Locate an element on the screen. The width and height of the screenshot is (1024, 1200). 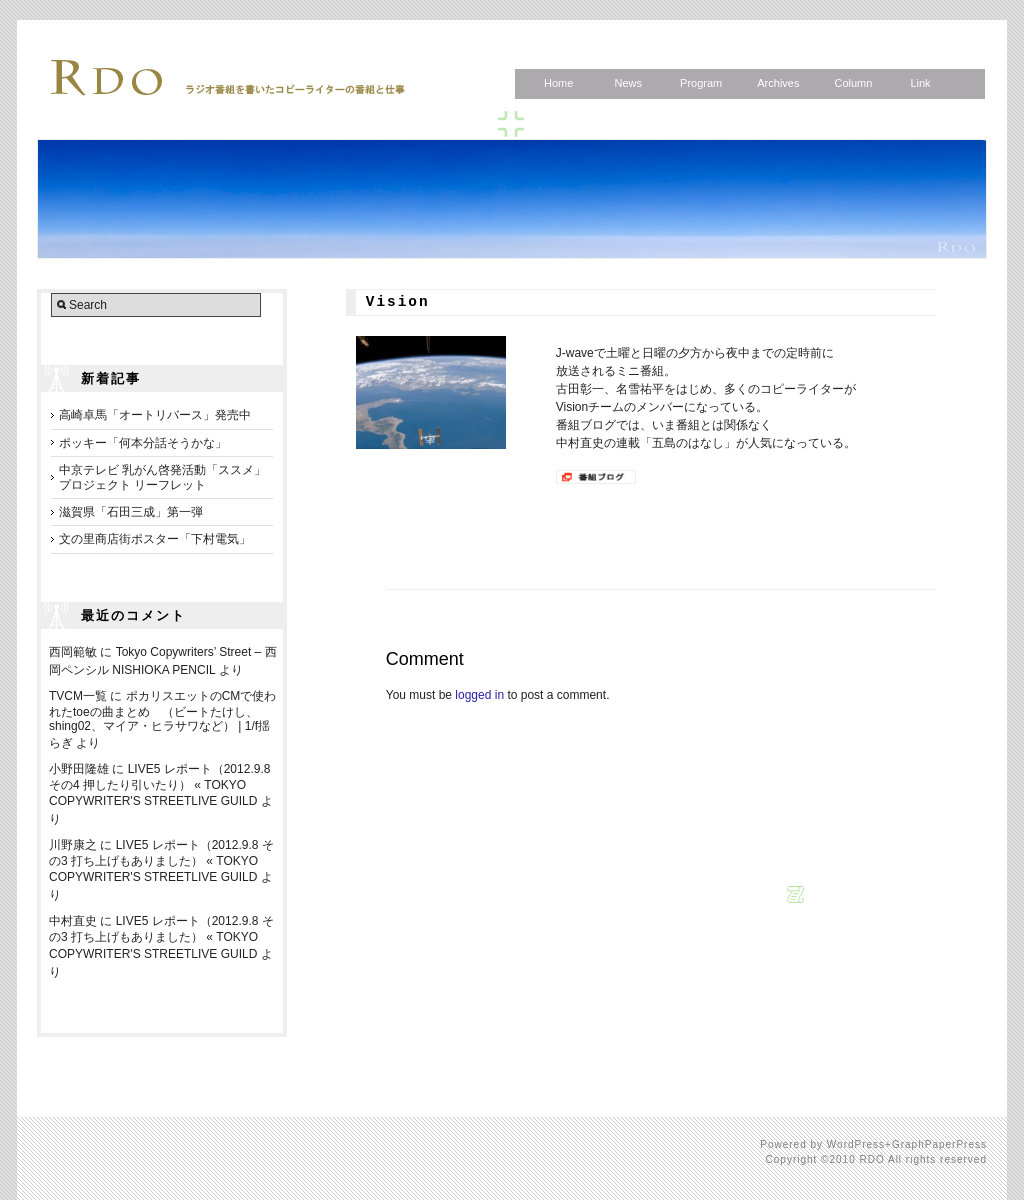
exit fullscreen mode is located at coordinates (511, 124).